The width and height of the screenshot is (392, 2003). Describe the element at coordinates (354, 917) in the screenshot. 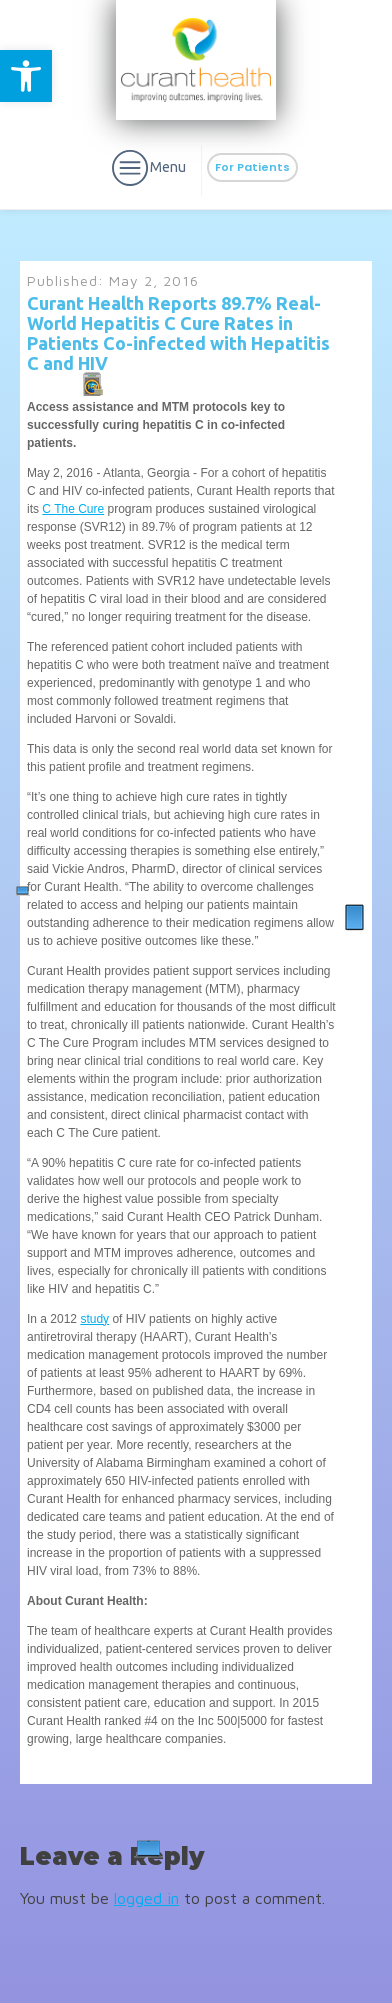

I see `iPad Air M2 device icon` at that location.